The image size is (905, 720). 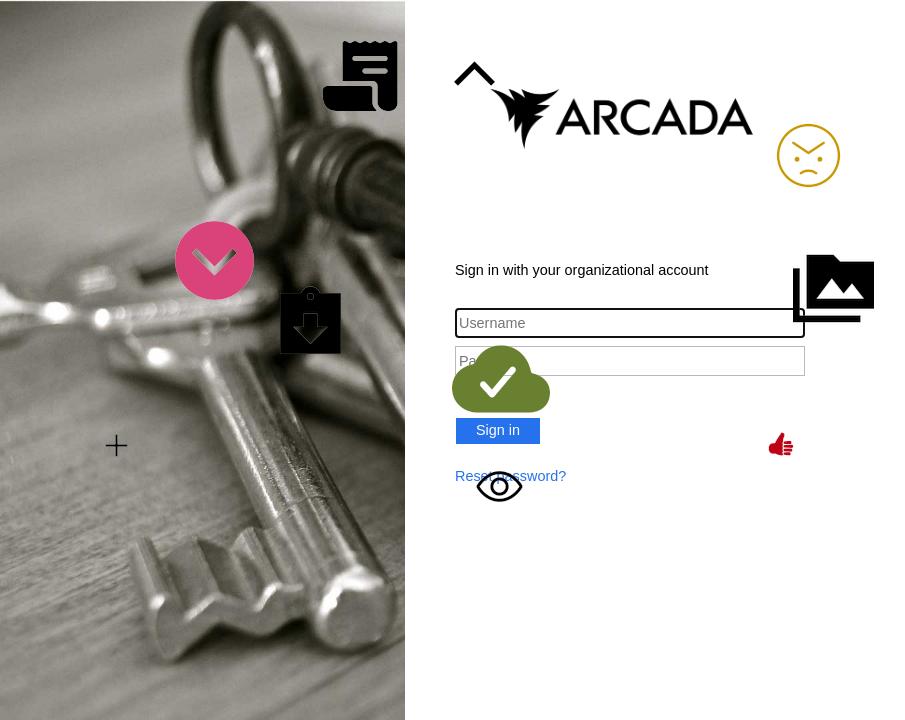 I want to click on collapse an expanded section, so click(x=474, y=73).